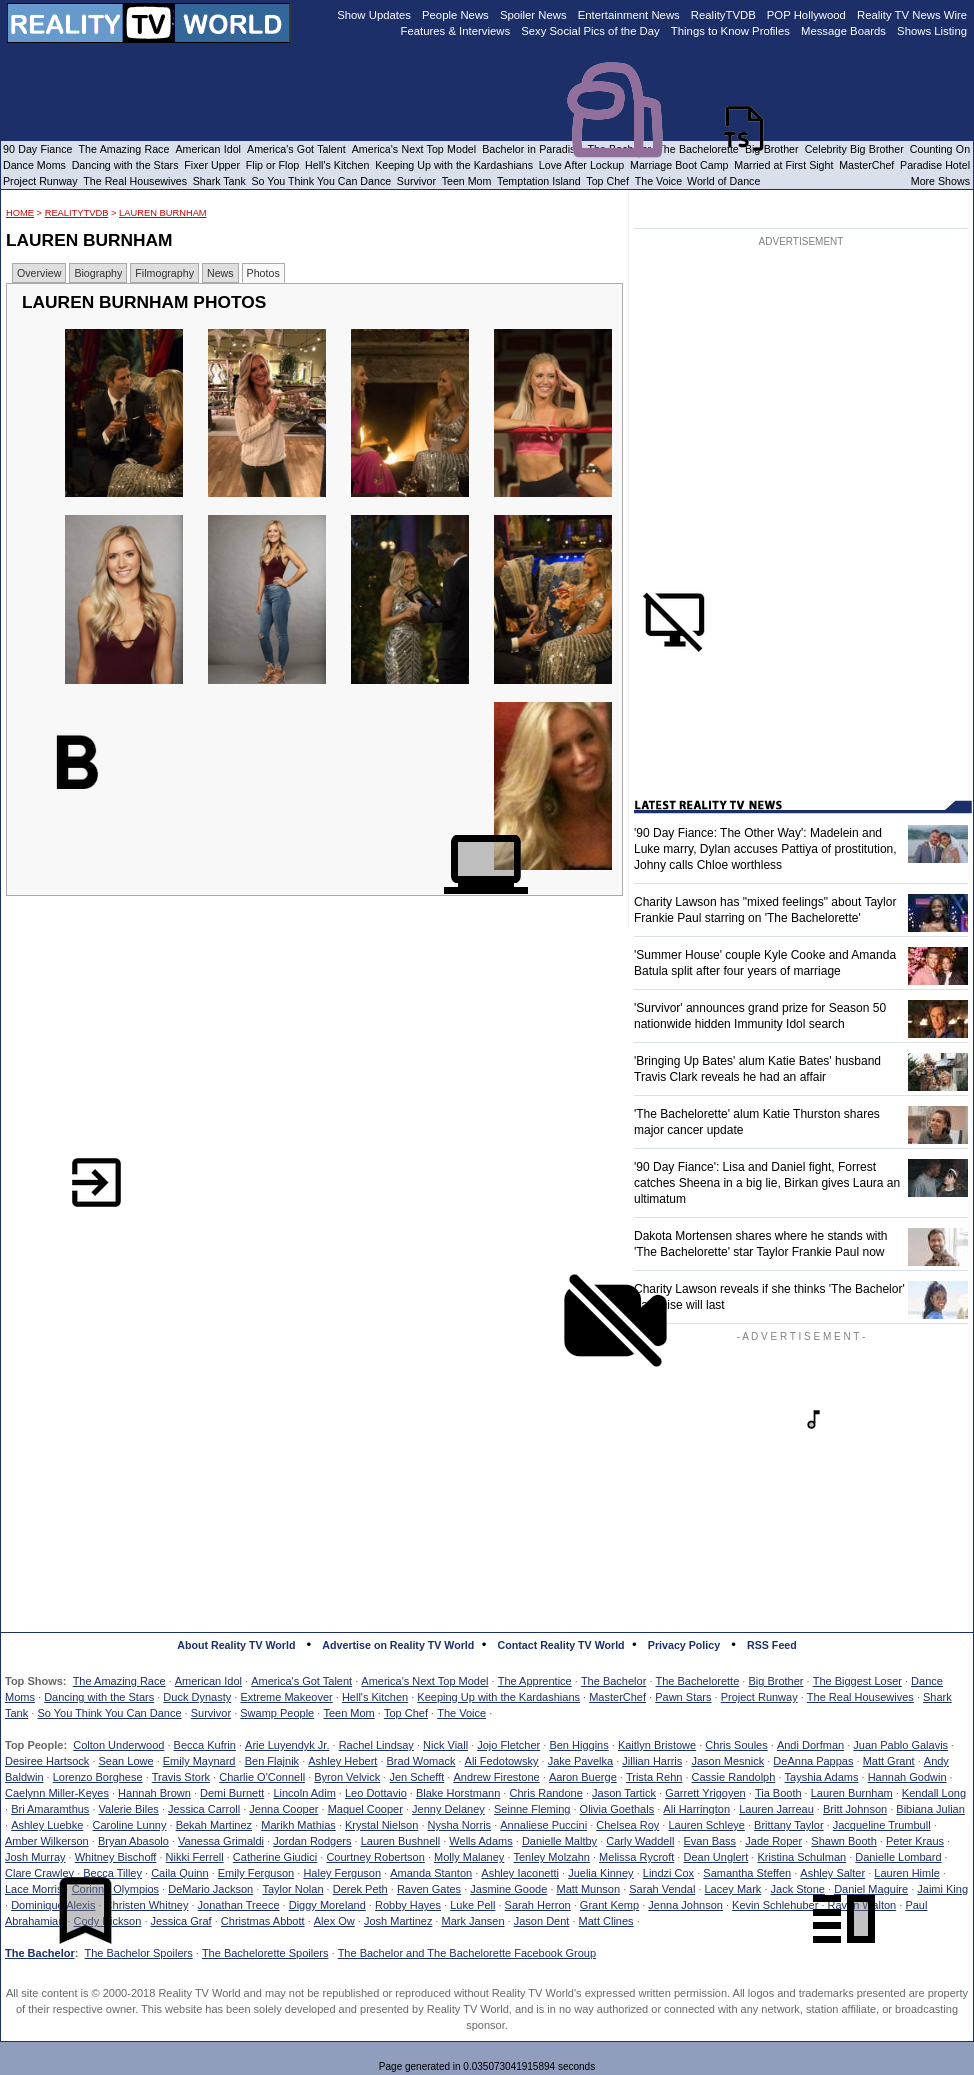 This screenshot has width=974, height=2075. Describe the element at coordinates (76, 766) in the screenshot. I see `apply bold formatting to selected text` at that location.